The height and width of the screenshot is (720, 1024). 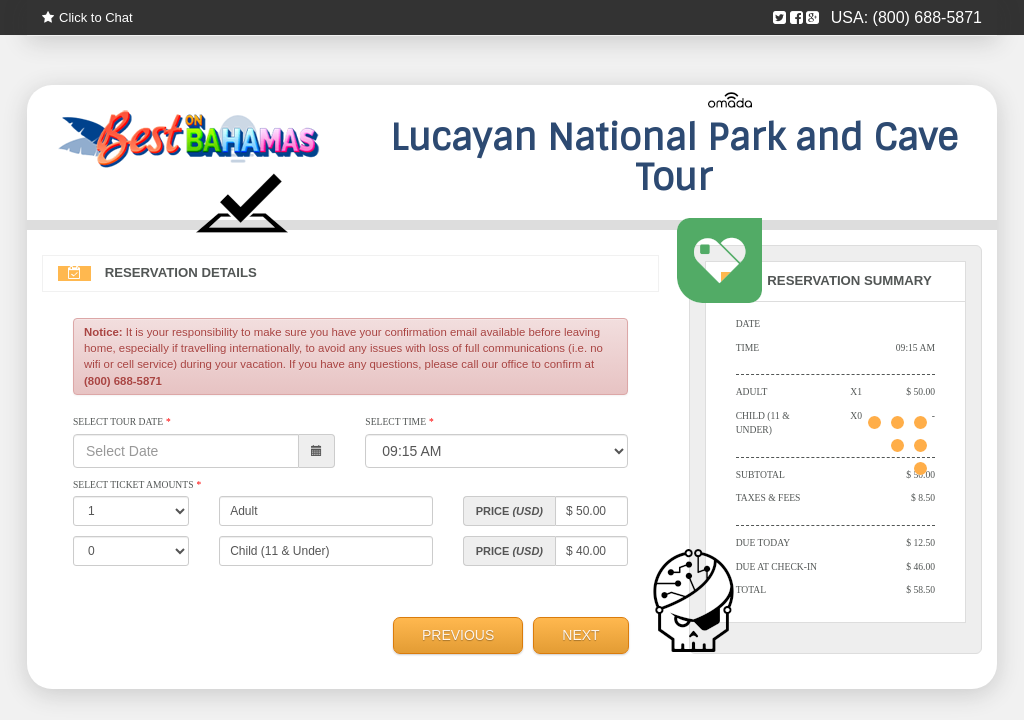 I want to click on omada cloud logo, so click(x=730, y=100).